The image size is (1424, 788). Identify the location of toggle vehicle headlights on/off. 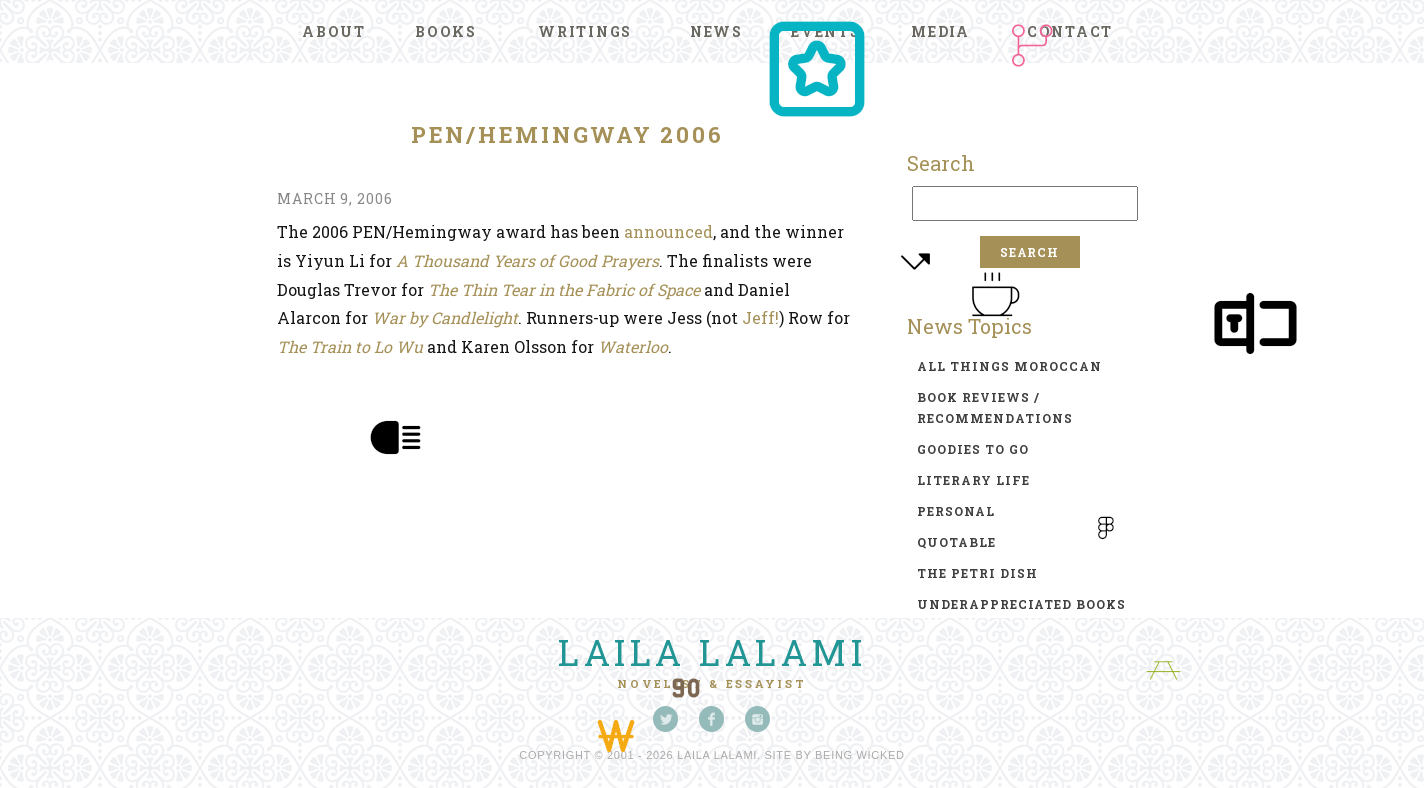
(395, 437).